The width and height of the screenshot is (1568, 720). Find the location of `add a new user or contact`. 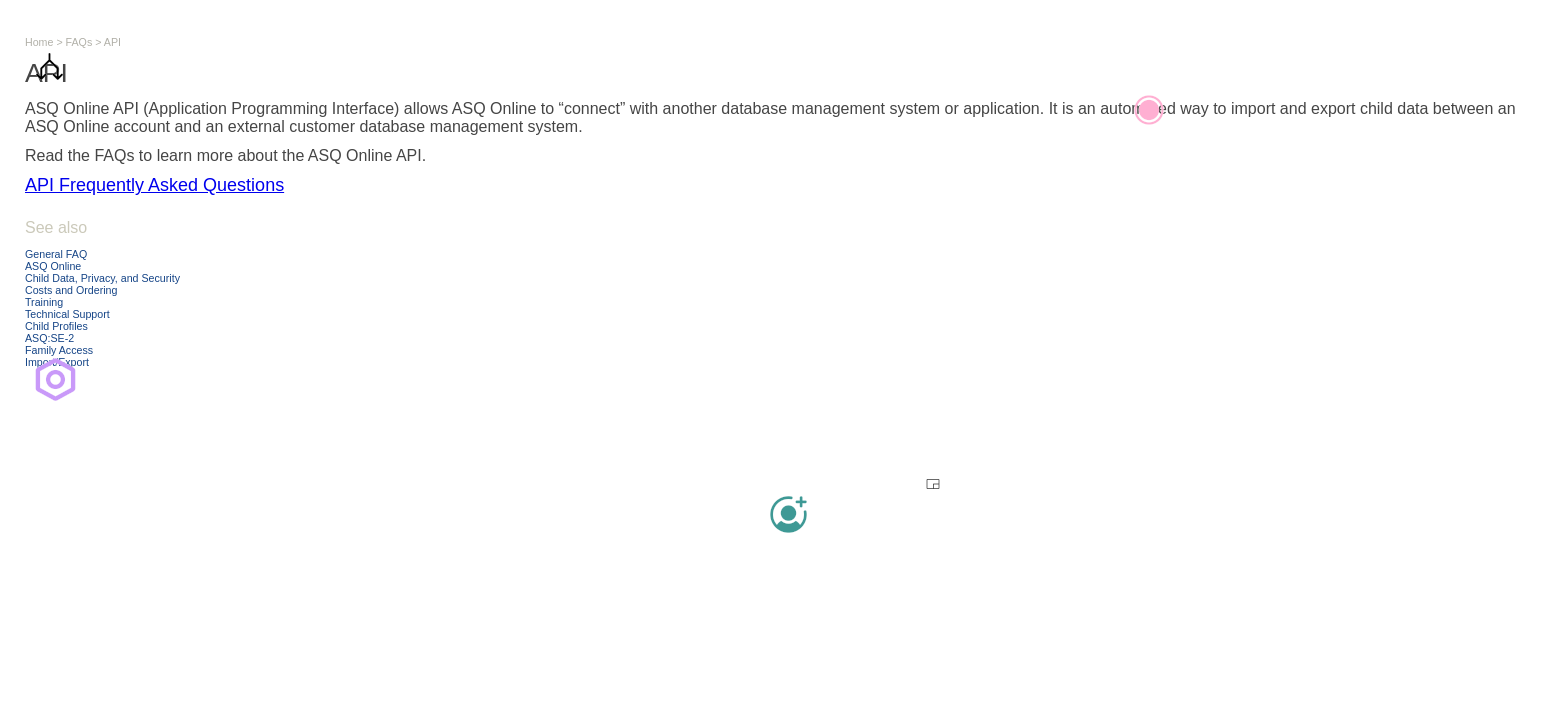

add a new user or contact is located at coordinates (788, 514).